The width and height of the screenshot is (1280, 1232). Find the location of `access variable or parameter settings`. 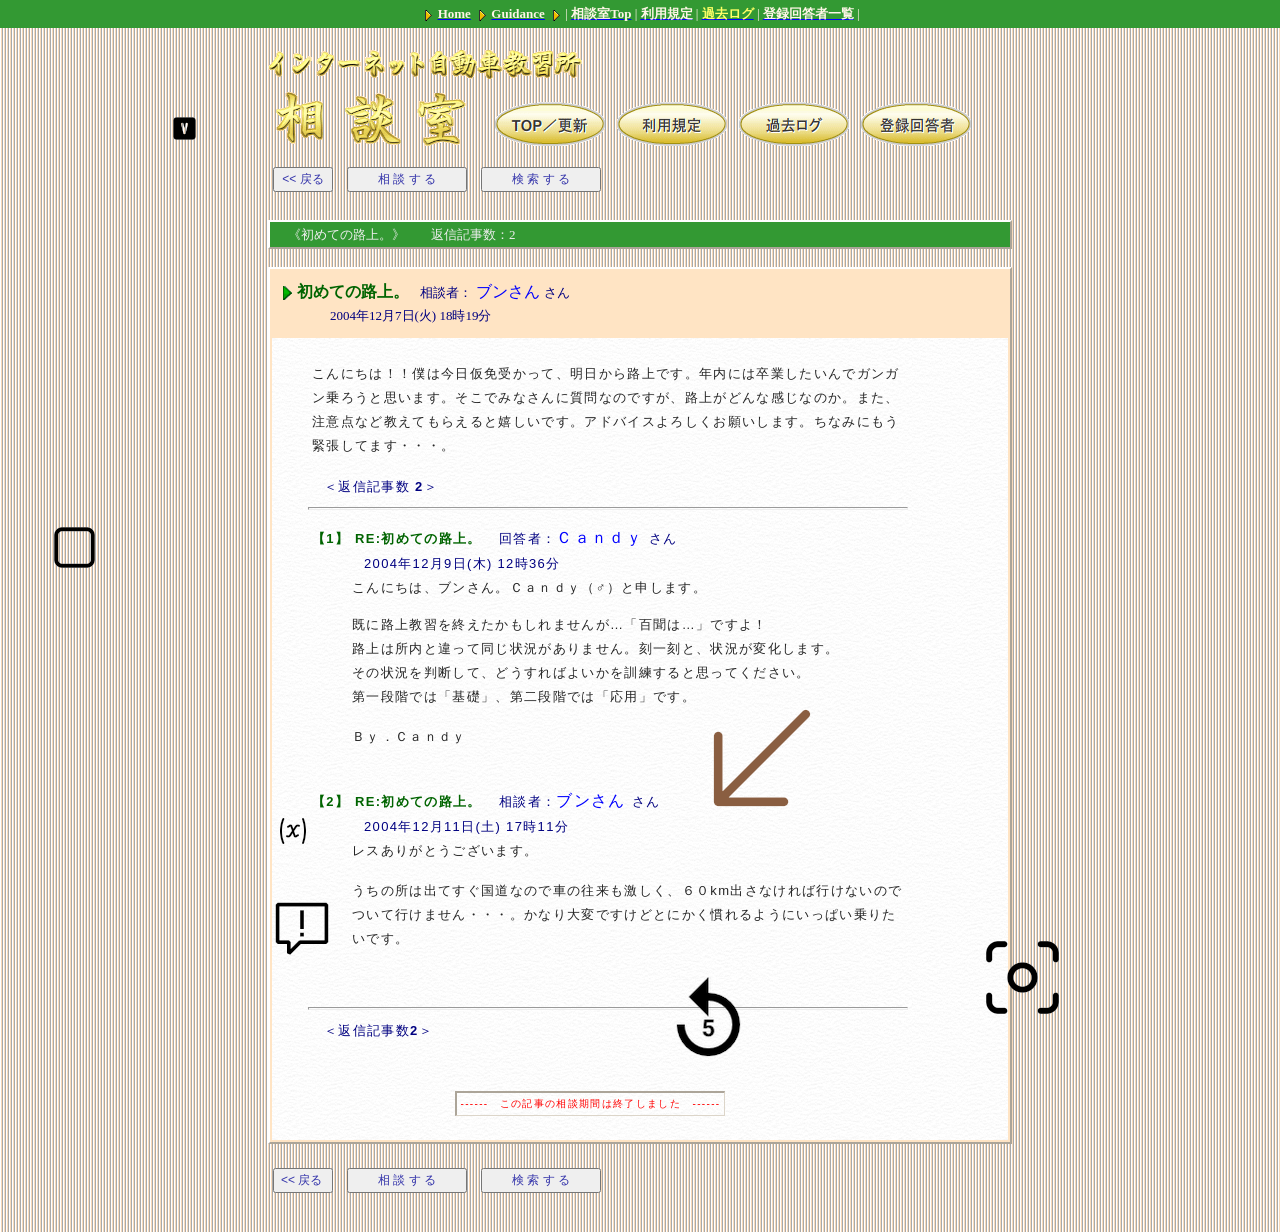

access variable or parameter settings is located at coordinates (293, 831).